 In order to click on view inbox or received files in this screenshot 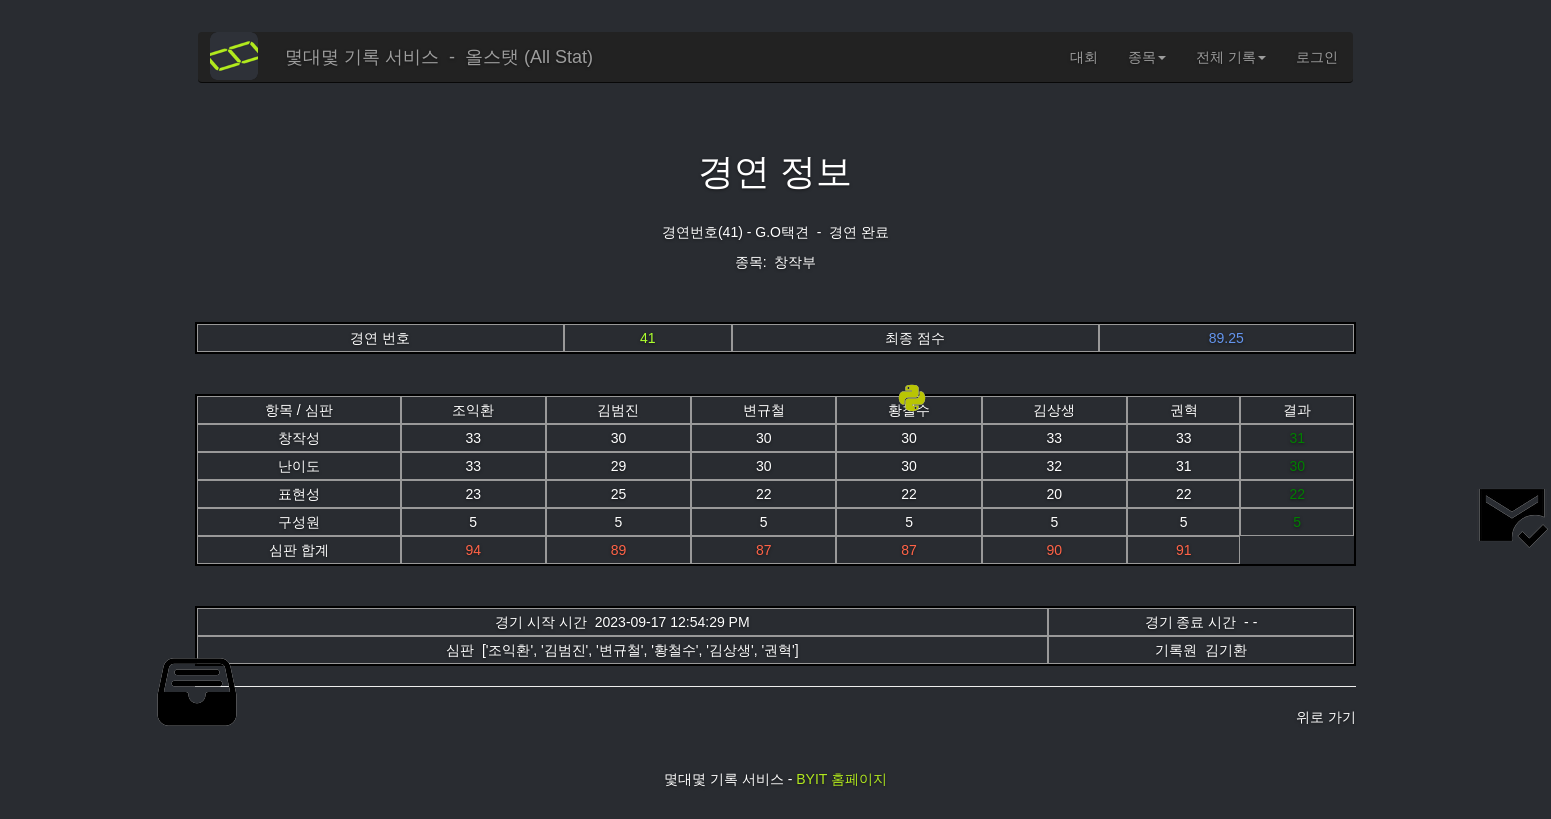, I will do `click(197, 692)`.